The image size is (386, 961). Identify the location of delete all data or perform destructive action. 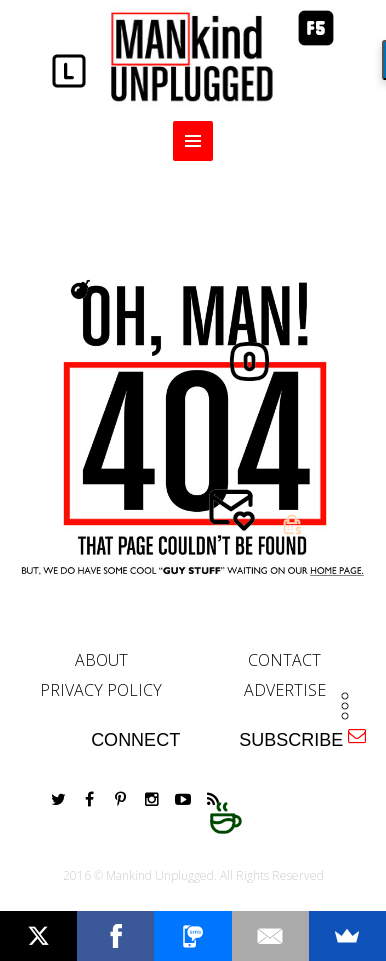
(80, 289).